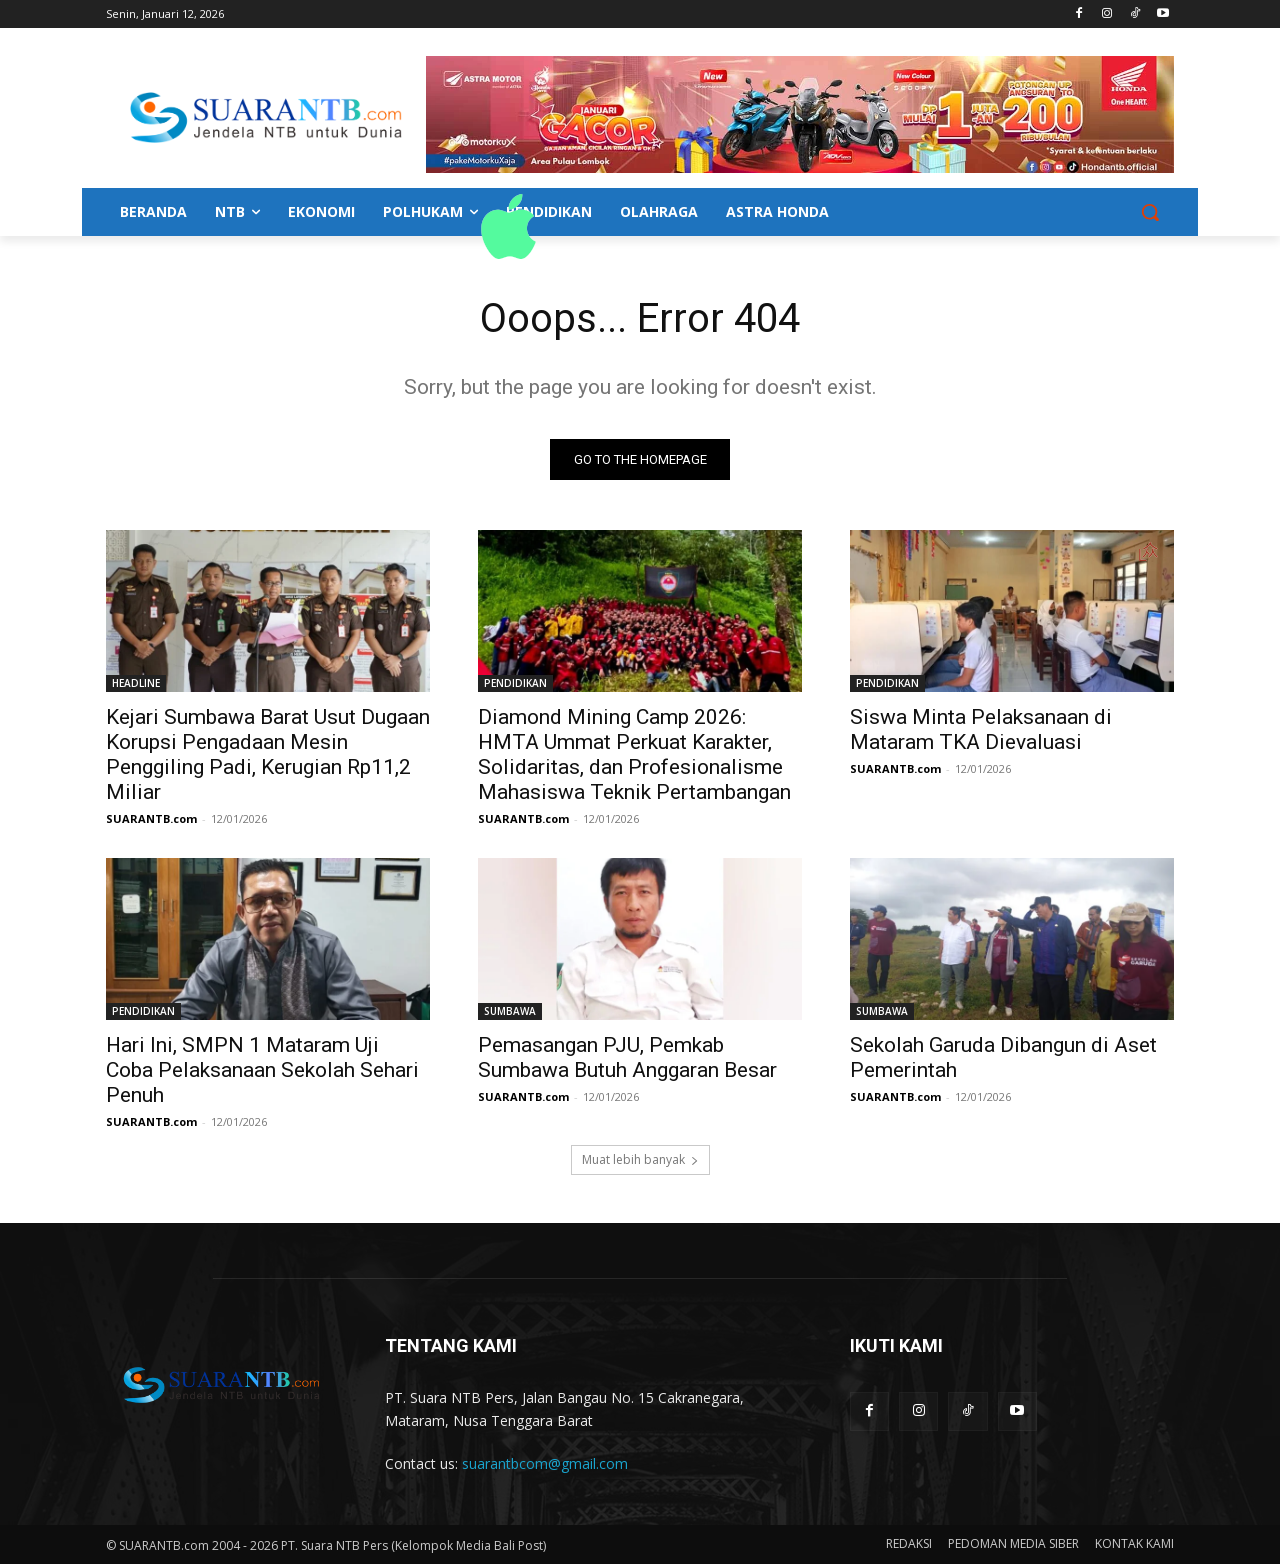 This screenshot has width=1280, height=1564. Describe the element at coordinates (1148, 551) in the screenshot. I see `open LibreTranslate translation service` at that location.